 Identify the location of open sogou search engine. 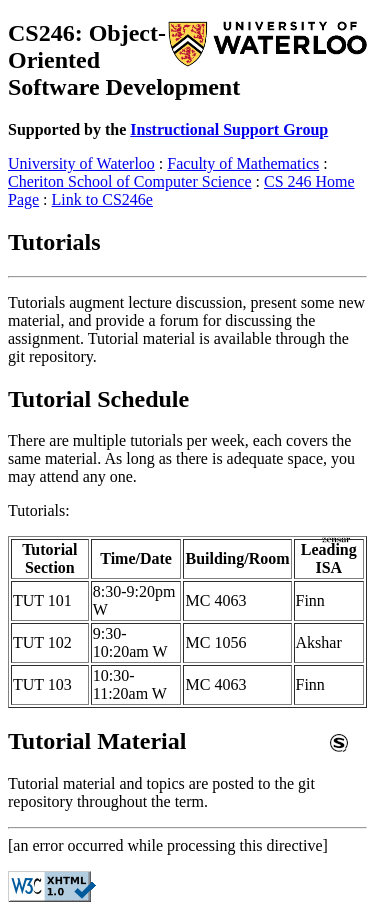
(339, 743).